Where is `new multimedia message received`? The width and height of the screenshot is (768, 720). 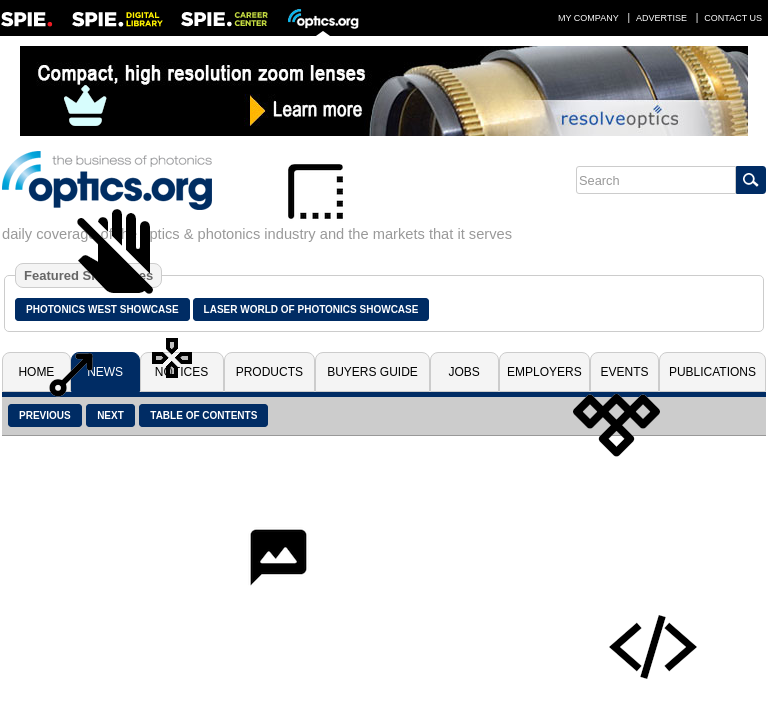
new multimedia message received is located at coordinates (278, 557).